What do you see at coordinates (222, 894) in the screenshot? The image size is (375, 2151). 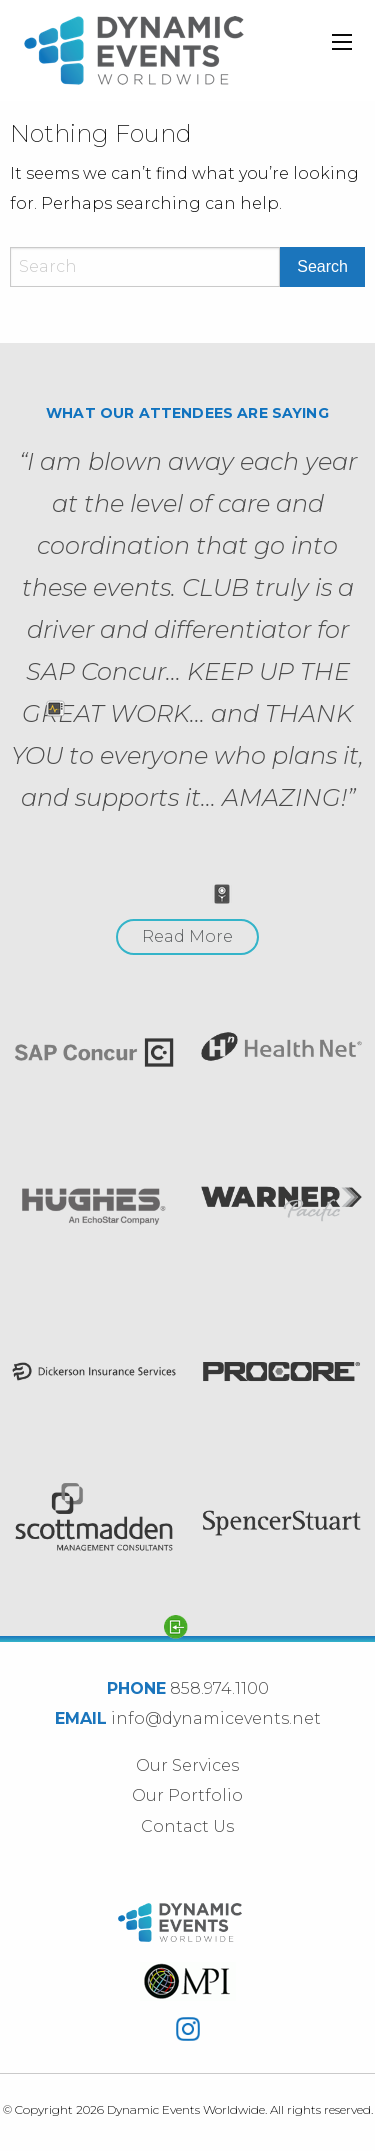 I see `open déjà dup backup utility` at bounding box center [222, 894].